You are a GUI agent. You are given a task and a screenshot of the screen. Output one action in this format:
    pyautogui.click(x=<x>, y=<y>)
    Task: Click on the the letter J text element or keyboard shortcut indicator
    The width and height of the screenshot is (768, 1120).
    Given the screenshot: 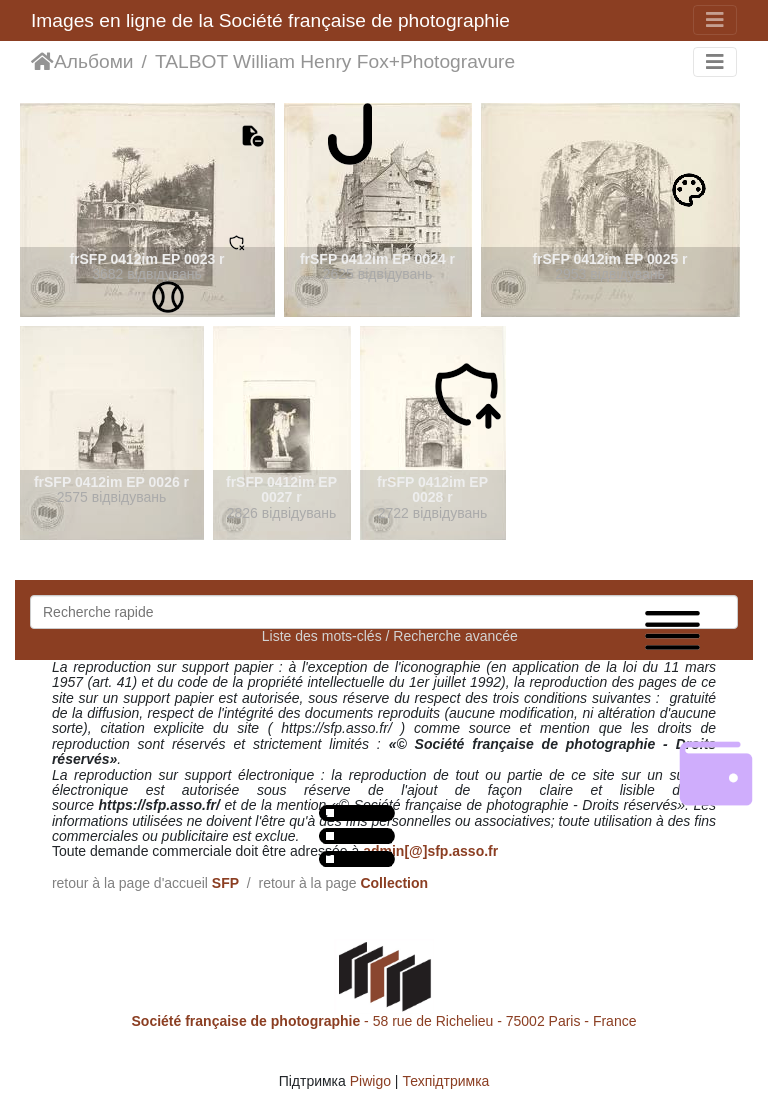 What is the action you would take?
    pyautogui.click(x=350, y=134)
    